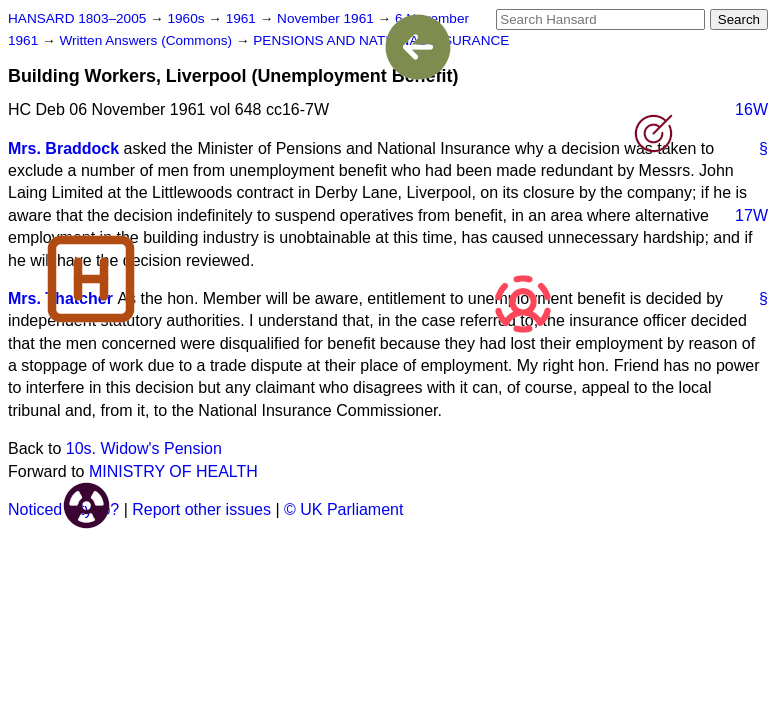 The height and width of the screenshot is (720, 768). I want to click on incomplete or pending user profile, so click(523, 304).